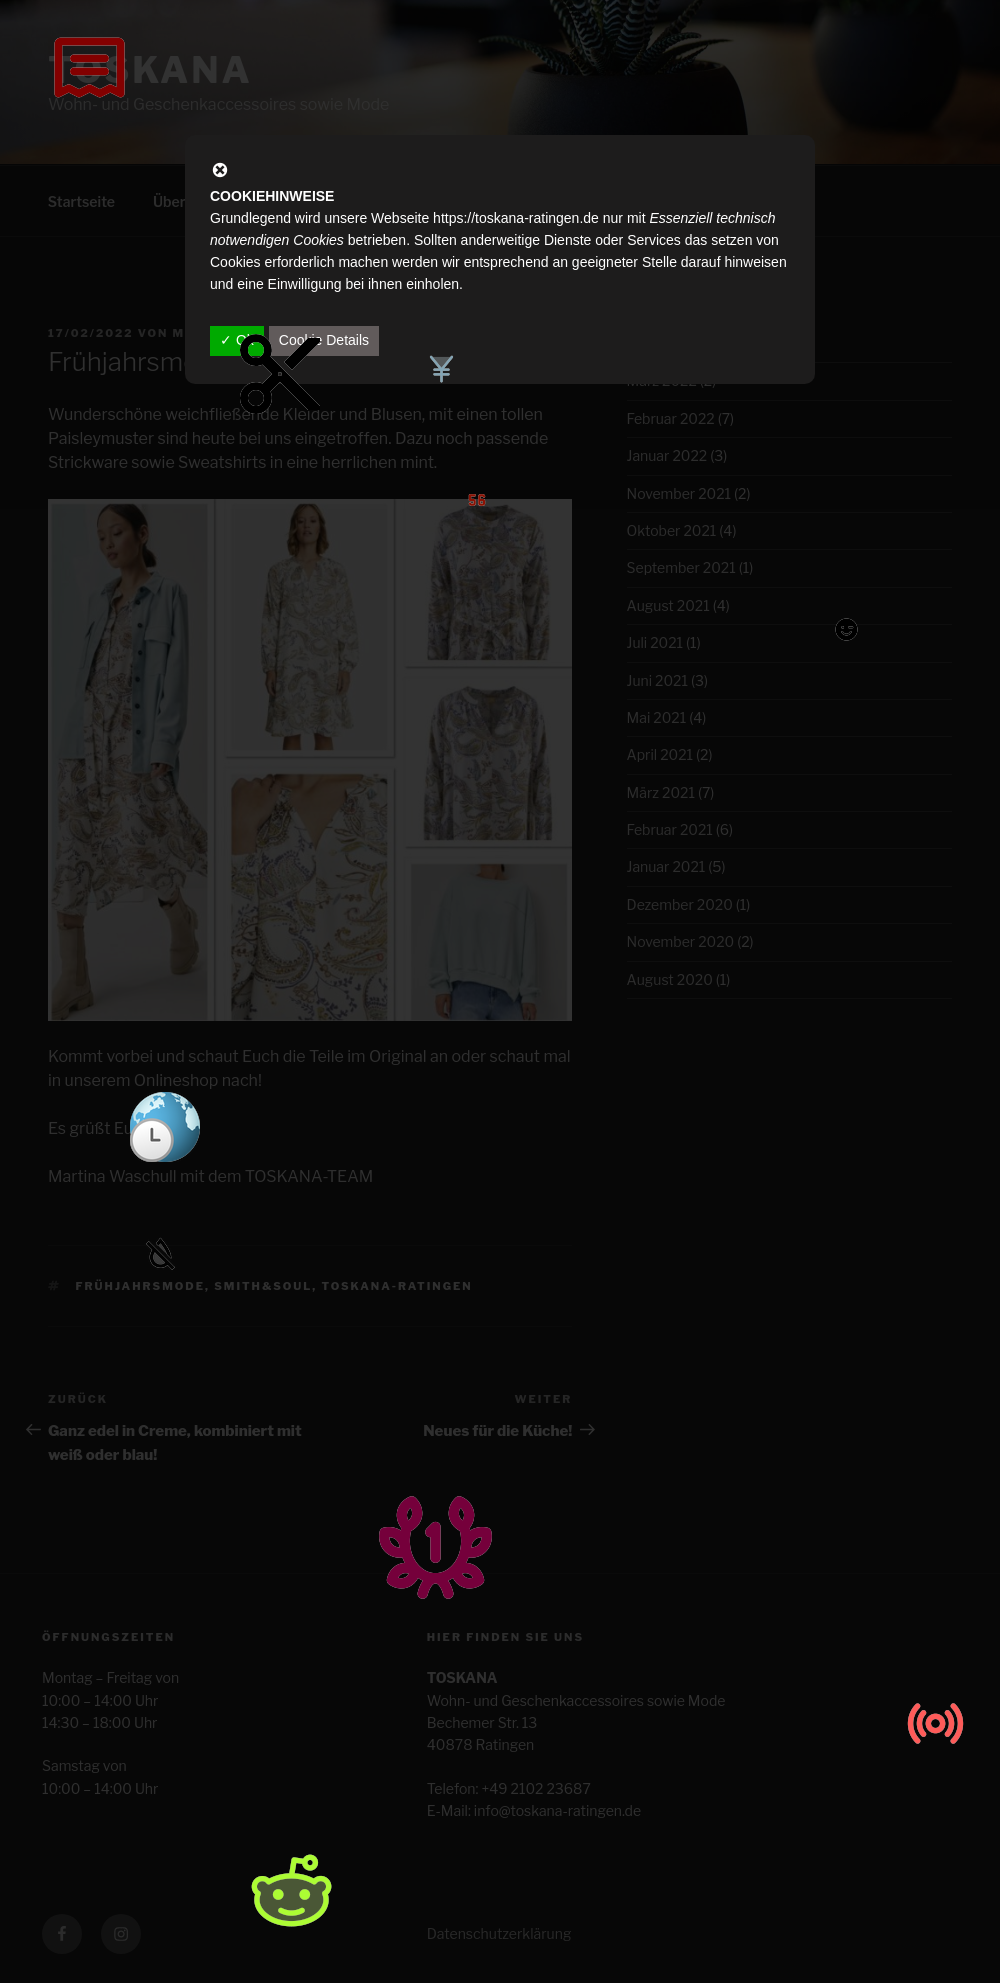  Describe the element at coordinates (441, 368) in the screenshot. I see `view prices in japanese yen` at that location.